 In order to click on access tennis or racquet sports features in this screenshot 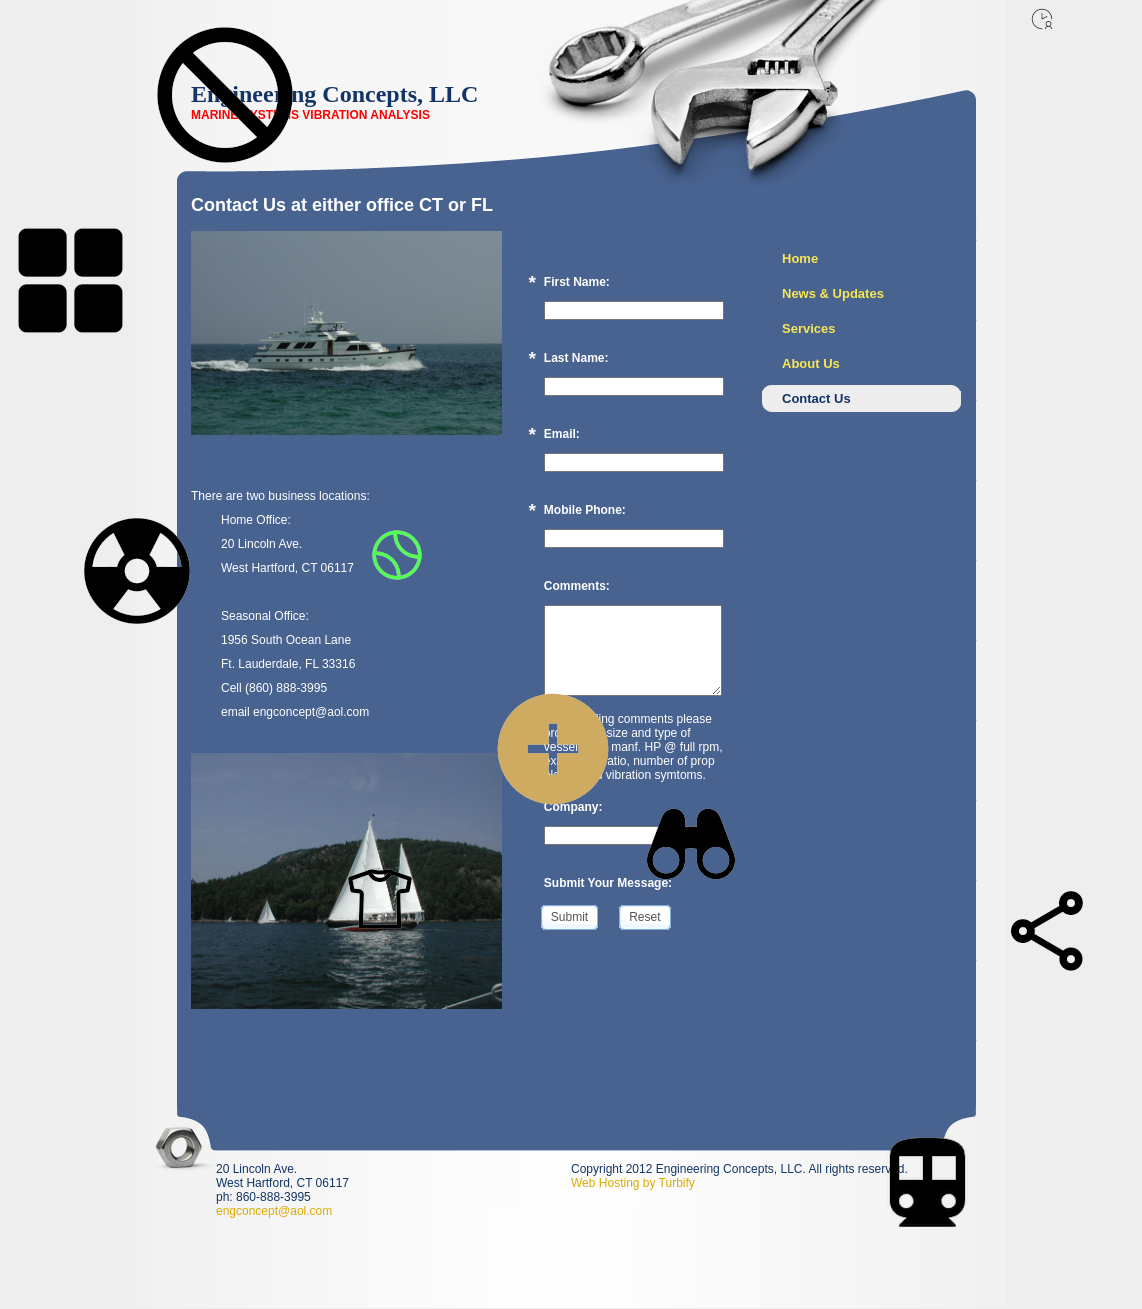, I will do `click(397, 555)`.